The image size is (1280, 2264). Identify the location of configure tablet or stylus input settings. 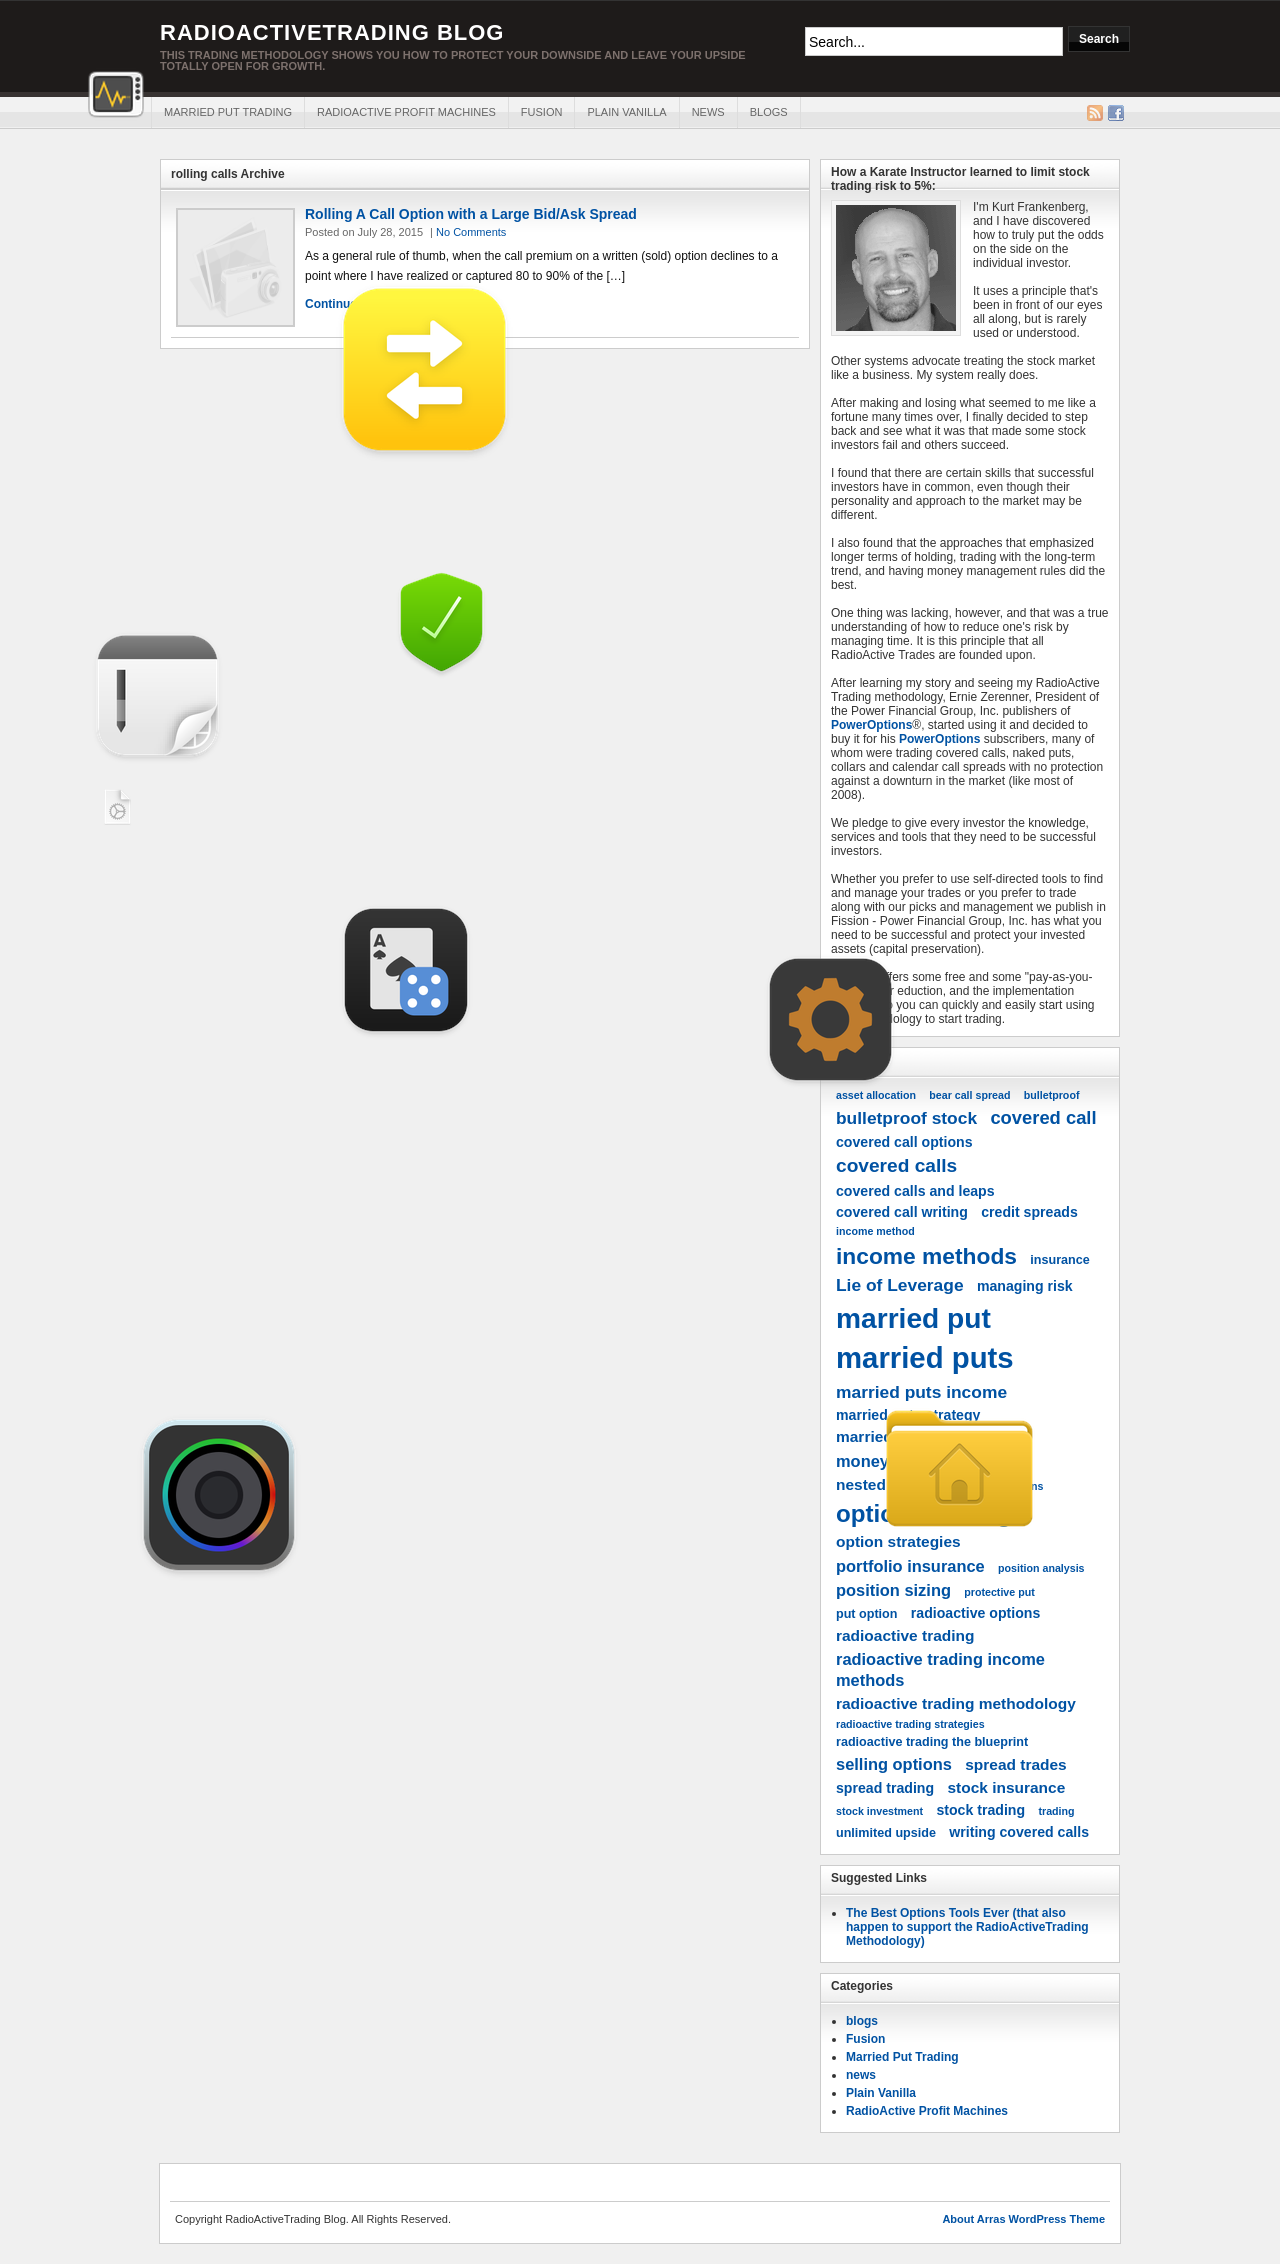
(157, 695).